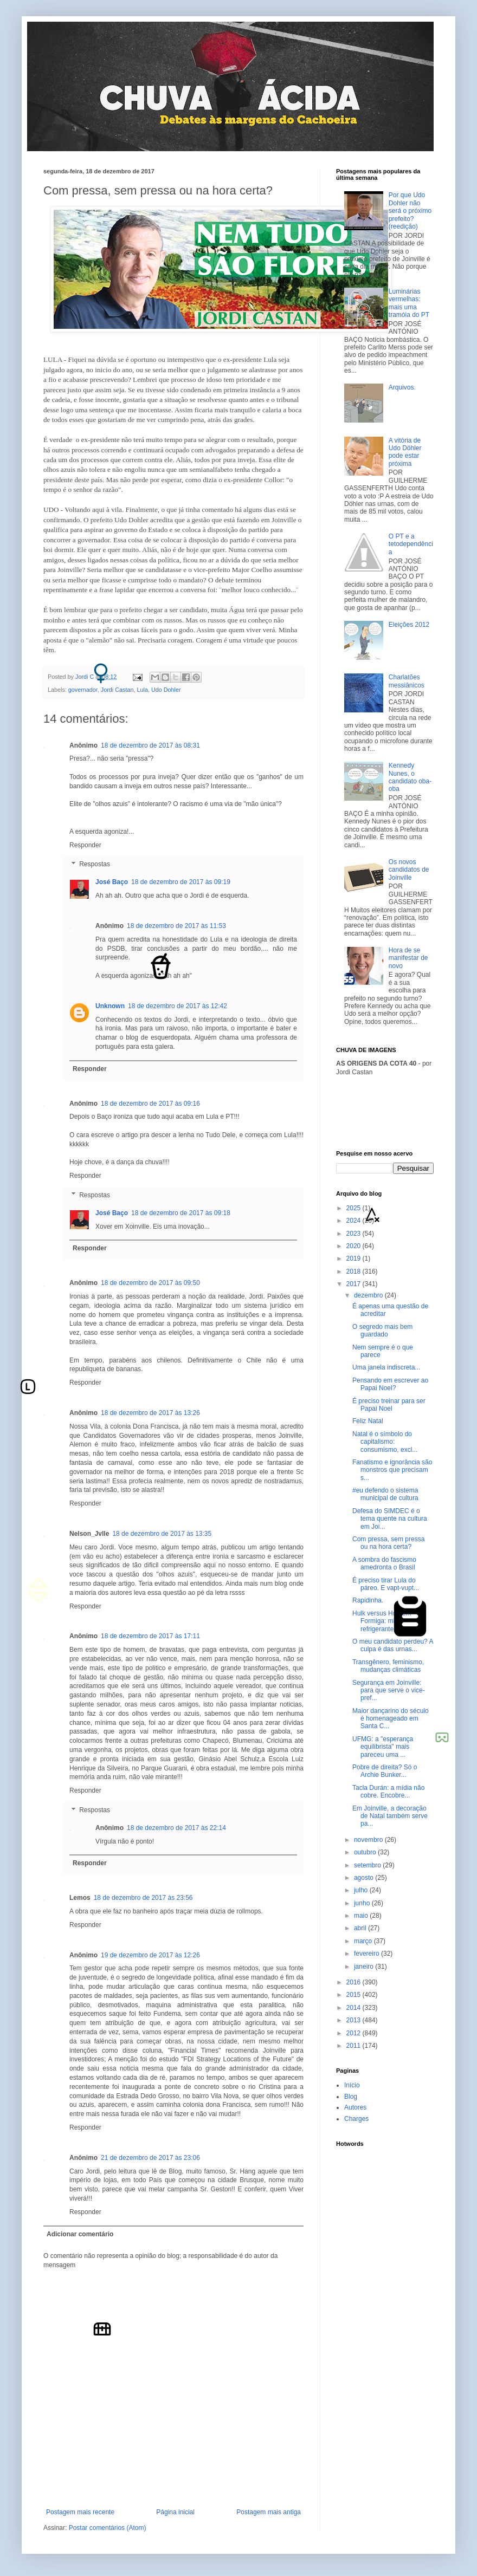  Describe the element at coordinates (442, 1737) in the screenshot. I see `access virtual reality or VR mode` at that location.